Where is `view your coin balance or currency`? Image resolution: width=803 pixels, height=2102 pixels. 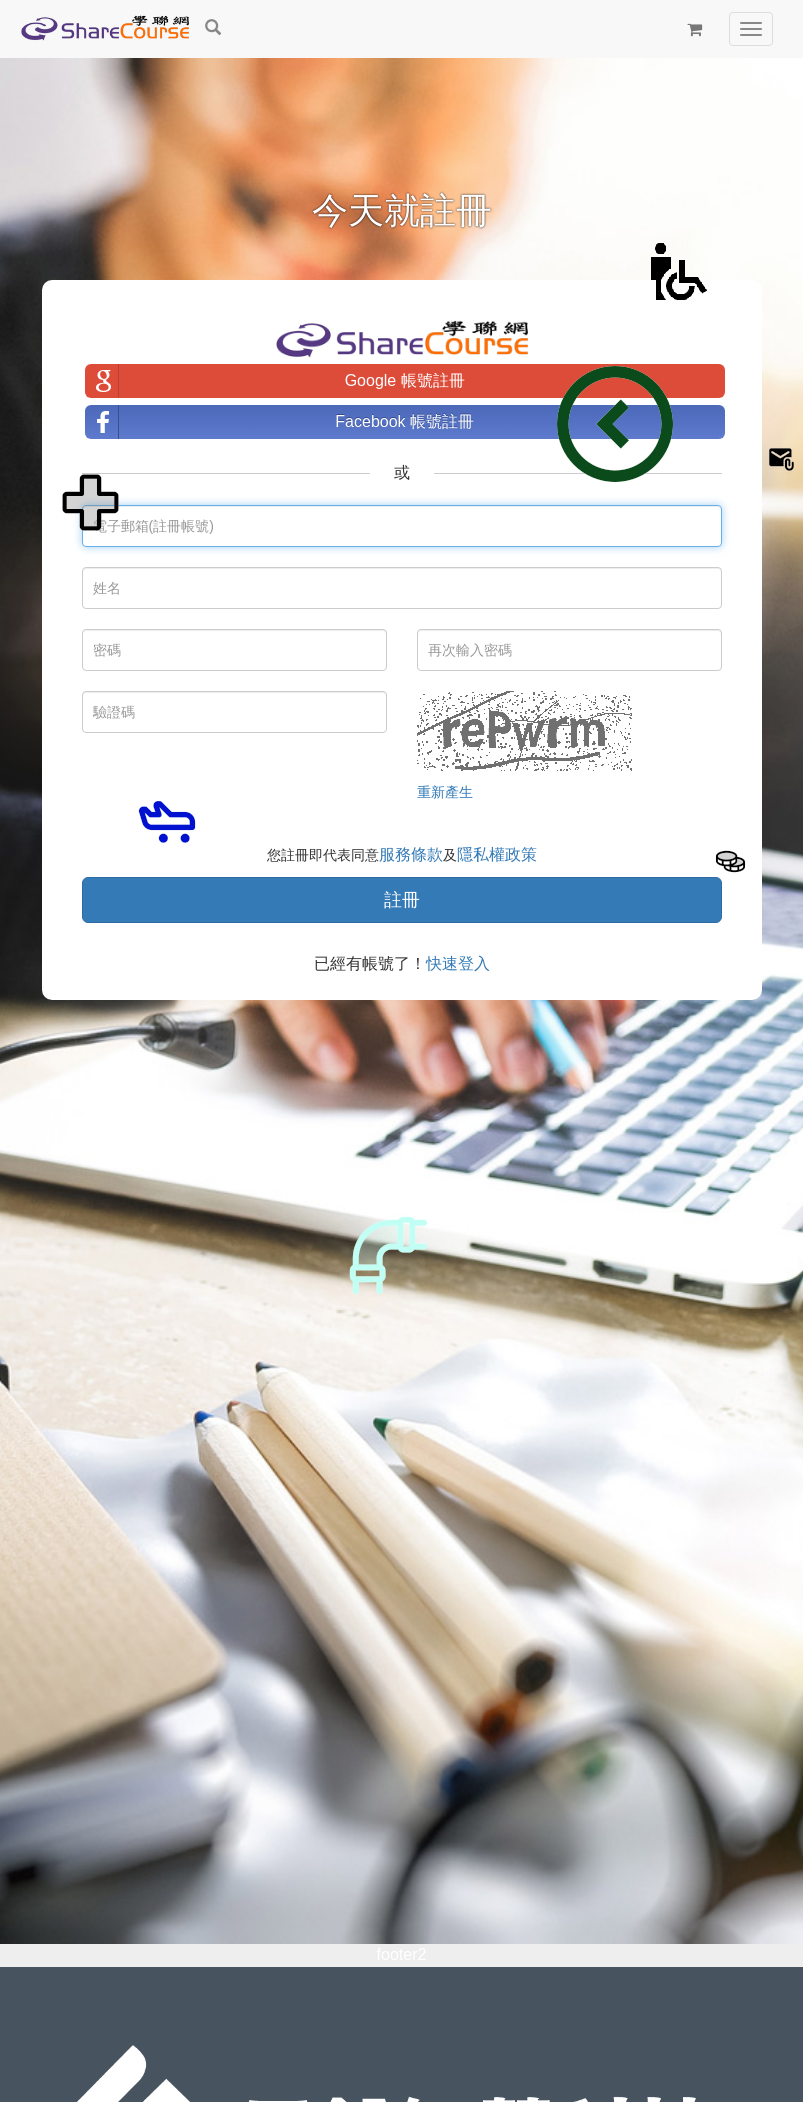
view your coin balance or currency is located at coordinates (730, 861).